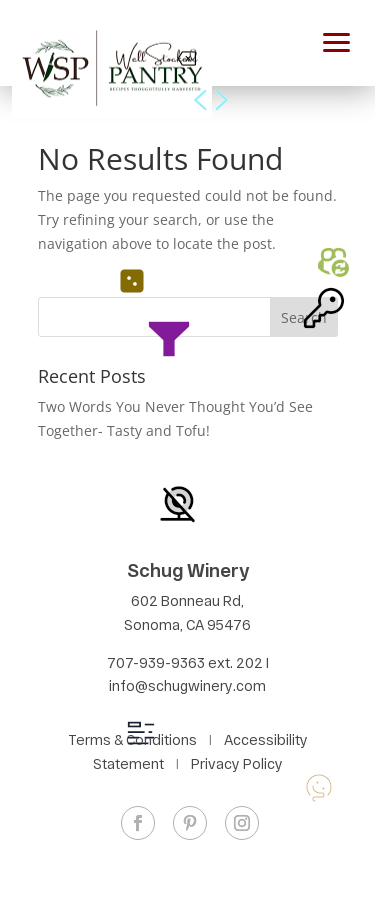  What do you see at coordinates (169, 339) in the screenshot?
I see `filter list or search results` at bounding box center [169, 339].